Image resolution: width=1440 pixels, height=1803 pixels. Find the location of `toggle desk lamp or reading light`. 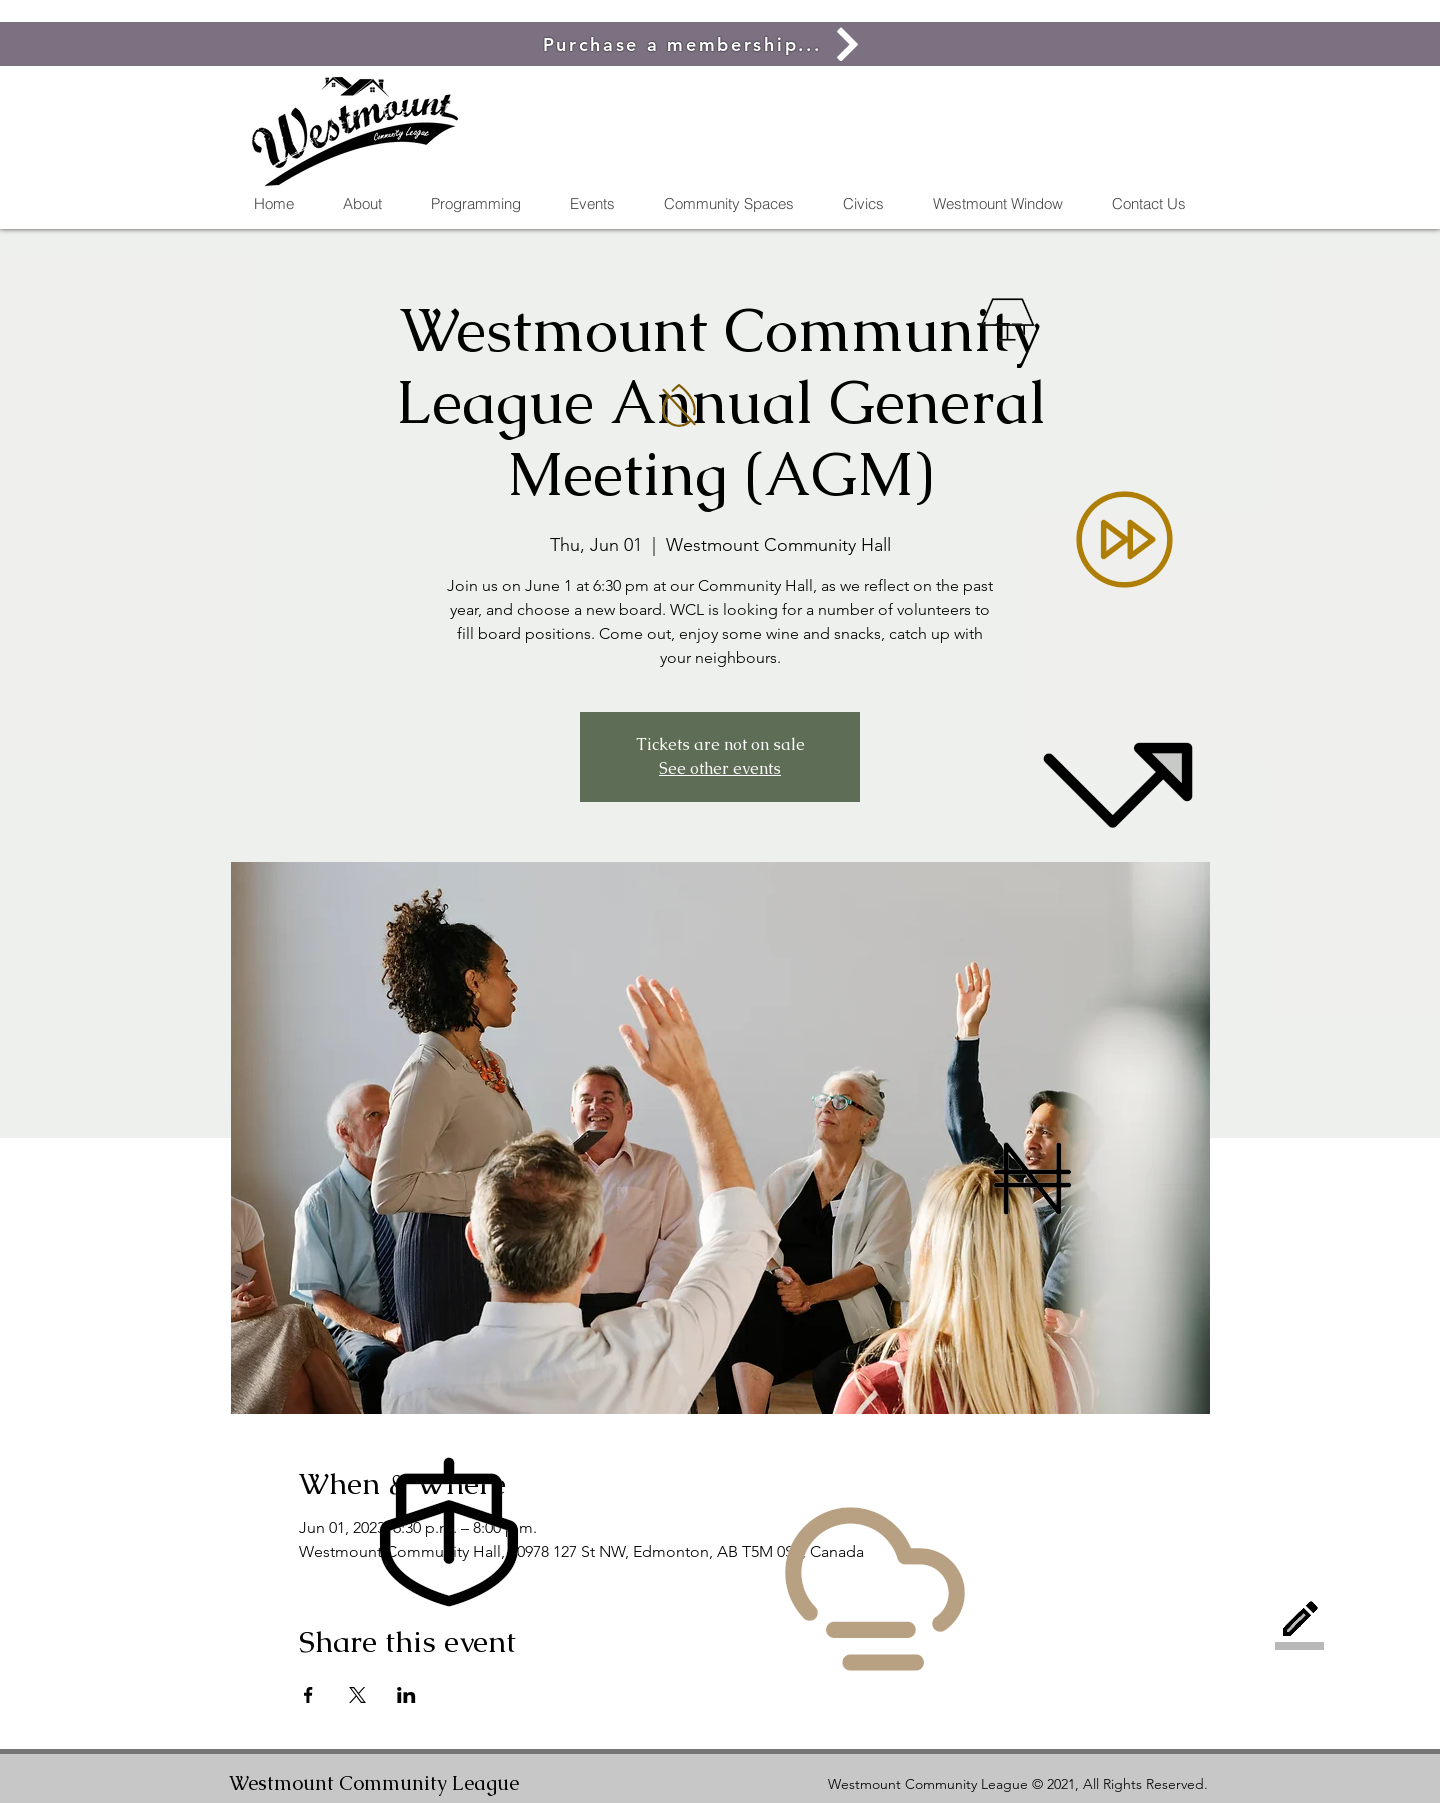

toggle desk lamp or reading light is located at coordinates (1007, 319).